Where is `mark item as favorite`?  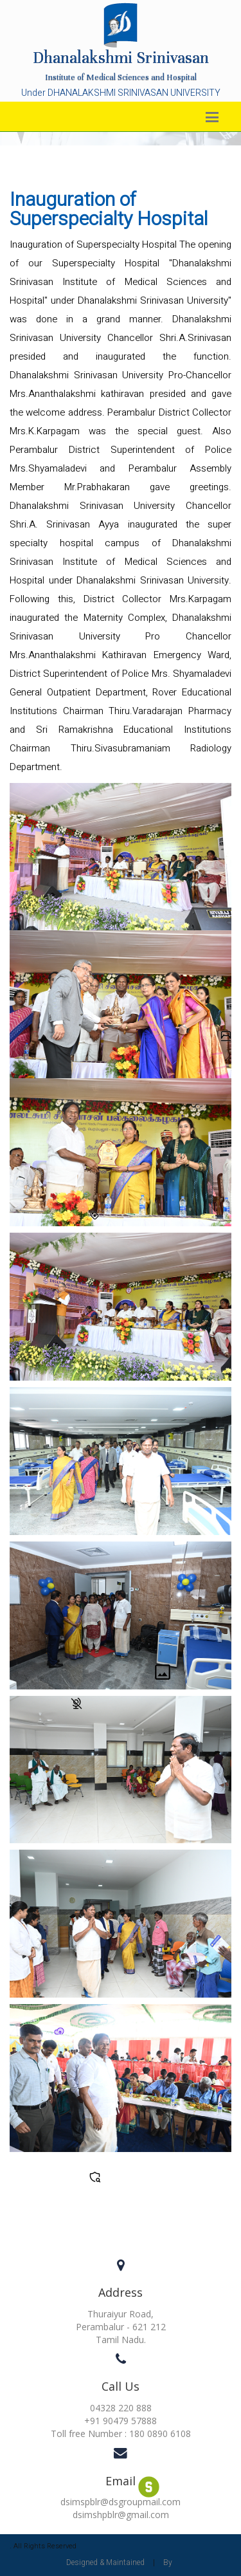 mark item as favorite is located at coordinates (94, 1215).